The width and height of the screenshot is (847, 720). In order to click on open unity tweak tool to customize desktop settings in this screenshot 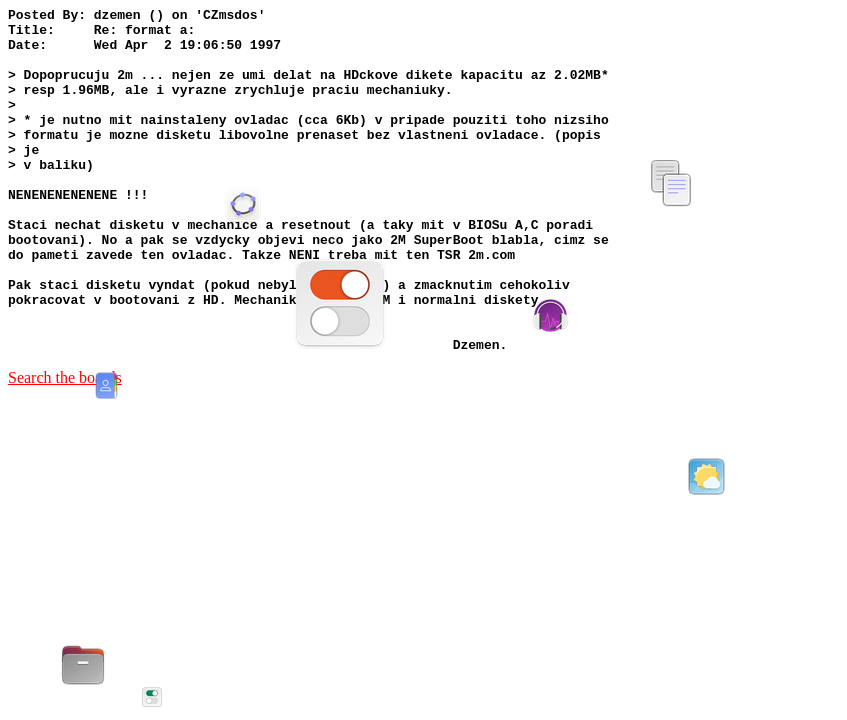, I will do `click(152, 697)`.